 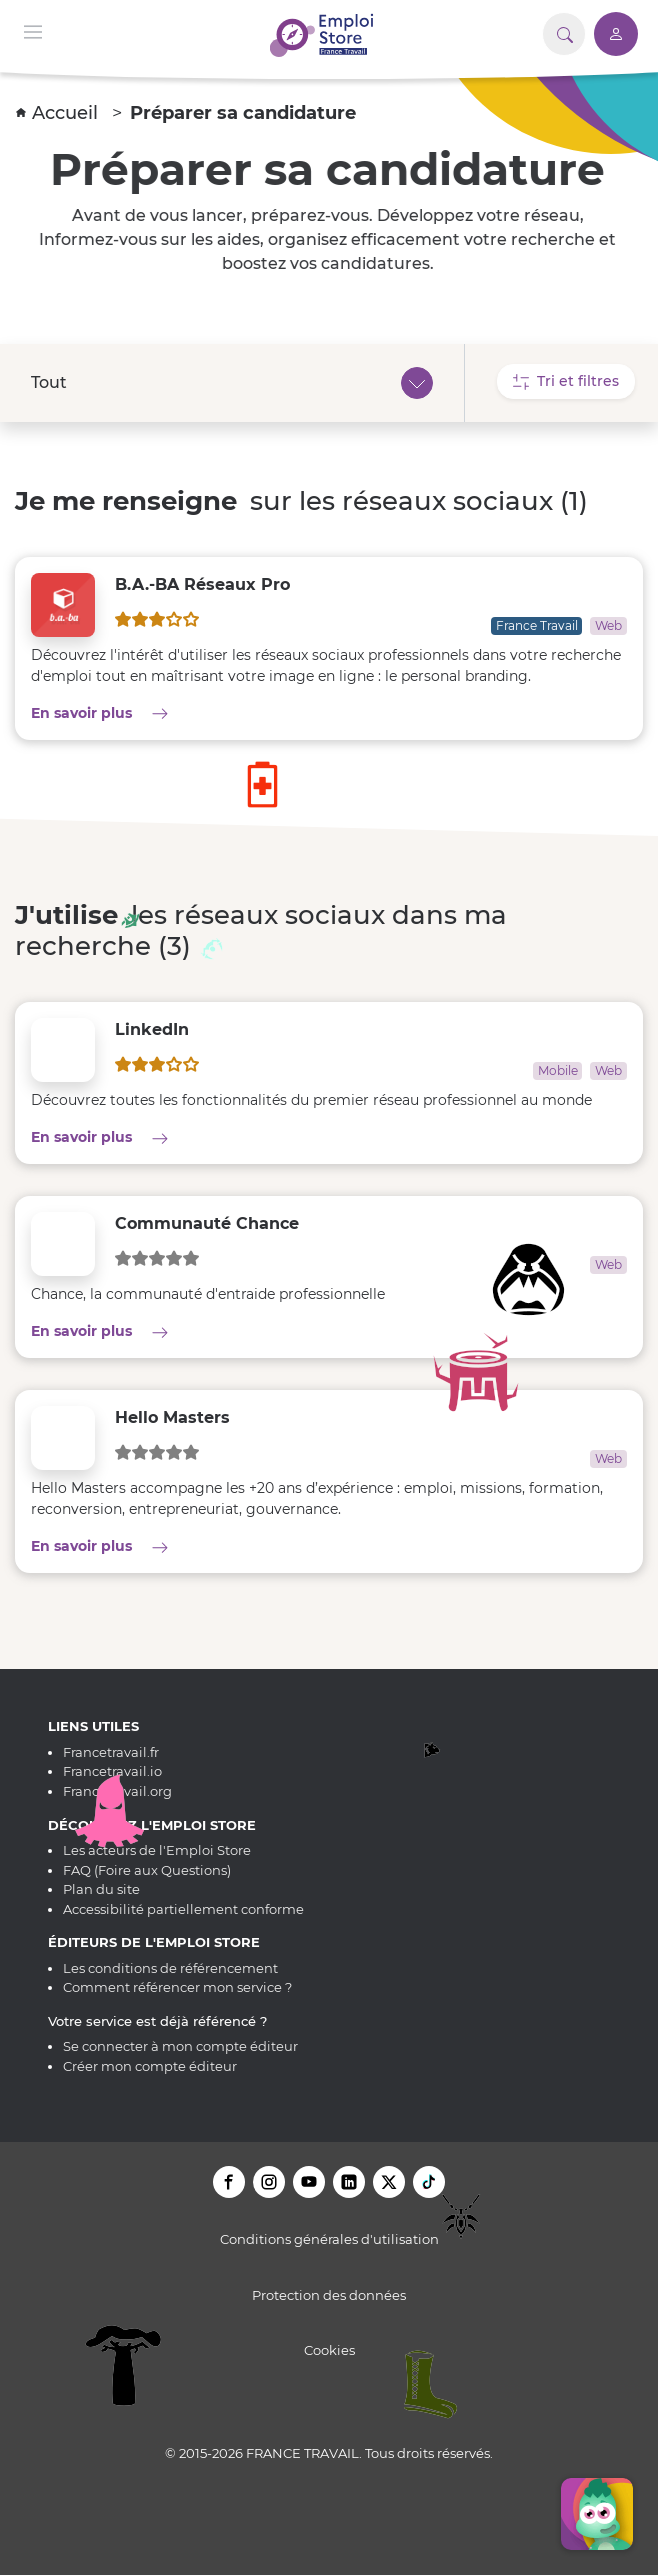 I want to click on select executioner character class, so click(x=109, y=1809).